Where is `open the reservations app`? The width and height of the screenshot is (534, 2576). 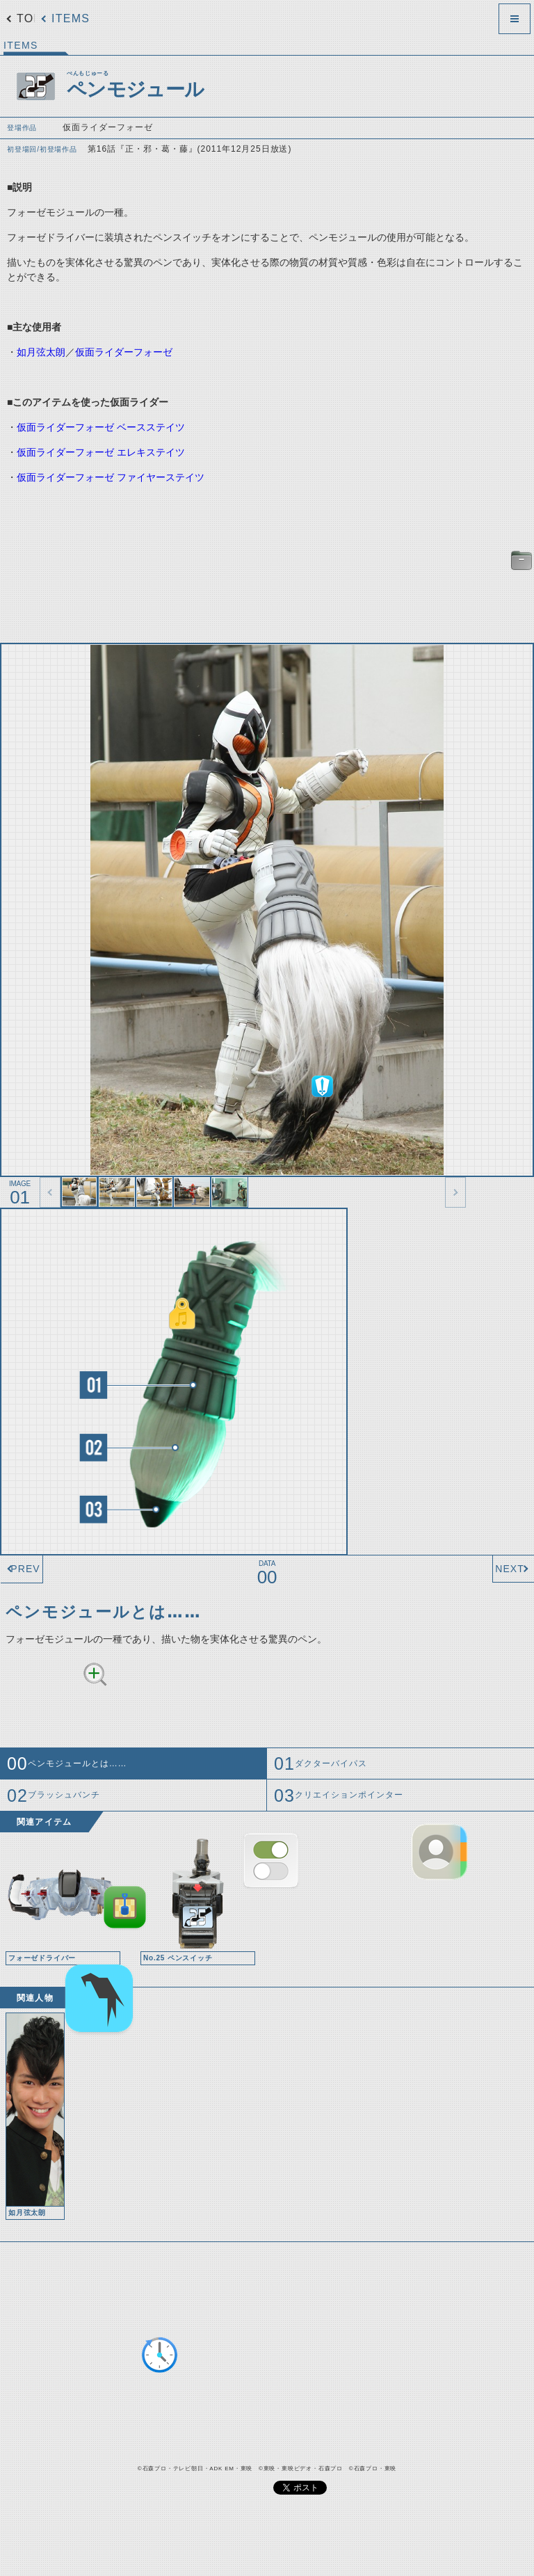 open the reservations app is located at coordinates (160, 2355).